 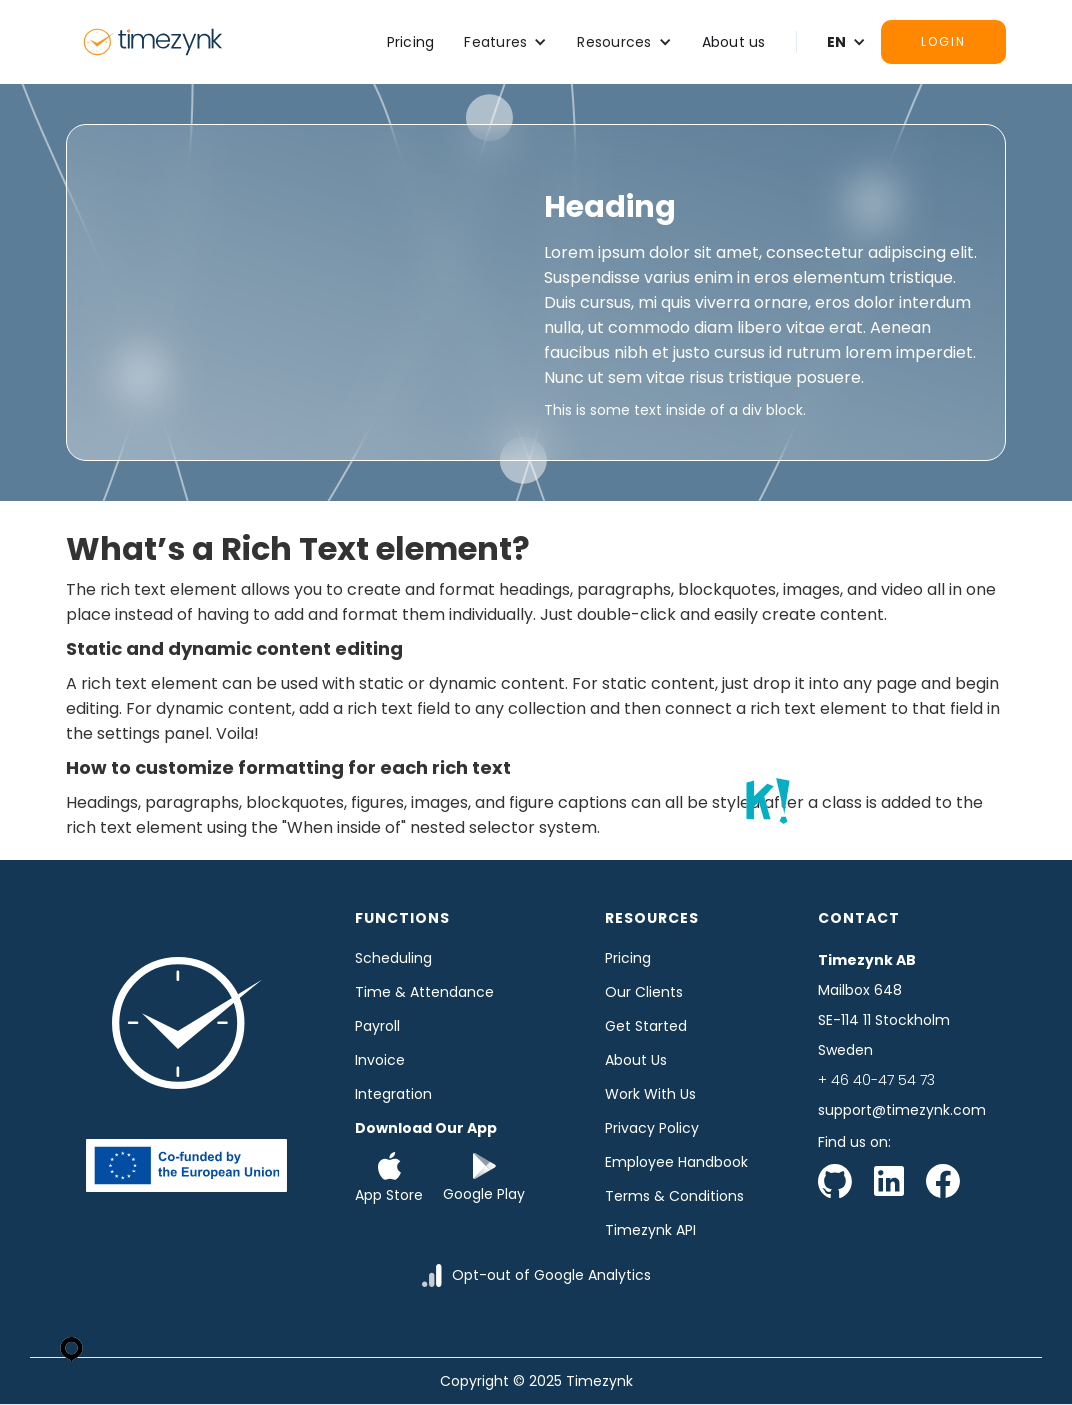 What do you see at coordinates (768, 801) in the screenshot?
I see `open Kahoot! app` at bounding box center [768, 801].